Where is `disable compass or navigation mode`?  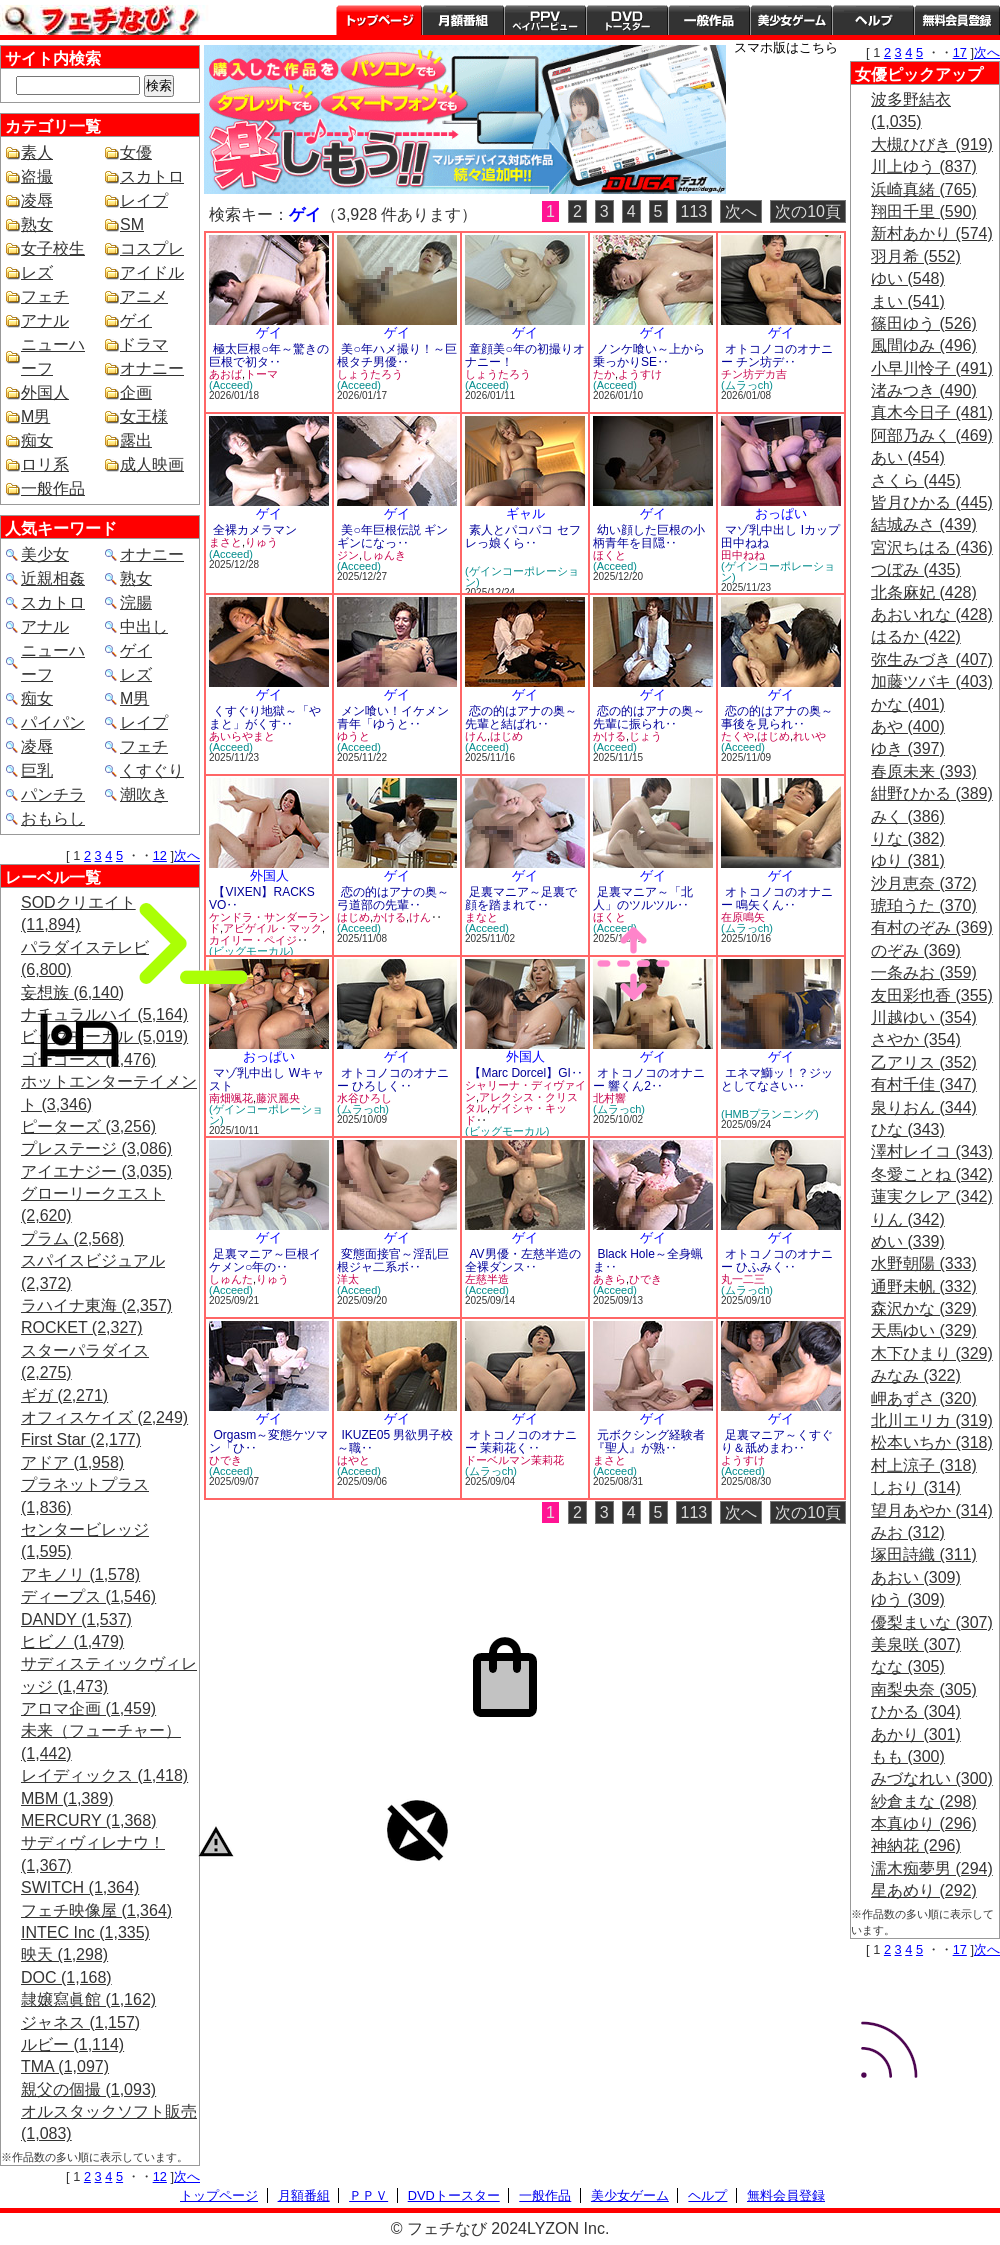 disable compass or navigation mode is located at coordinates (417, 1830).